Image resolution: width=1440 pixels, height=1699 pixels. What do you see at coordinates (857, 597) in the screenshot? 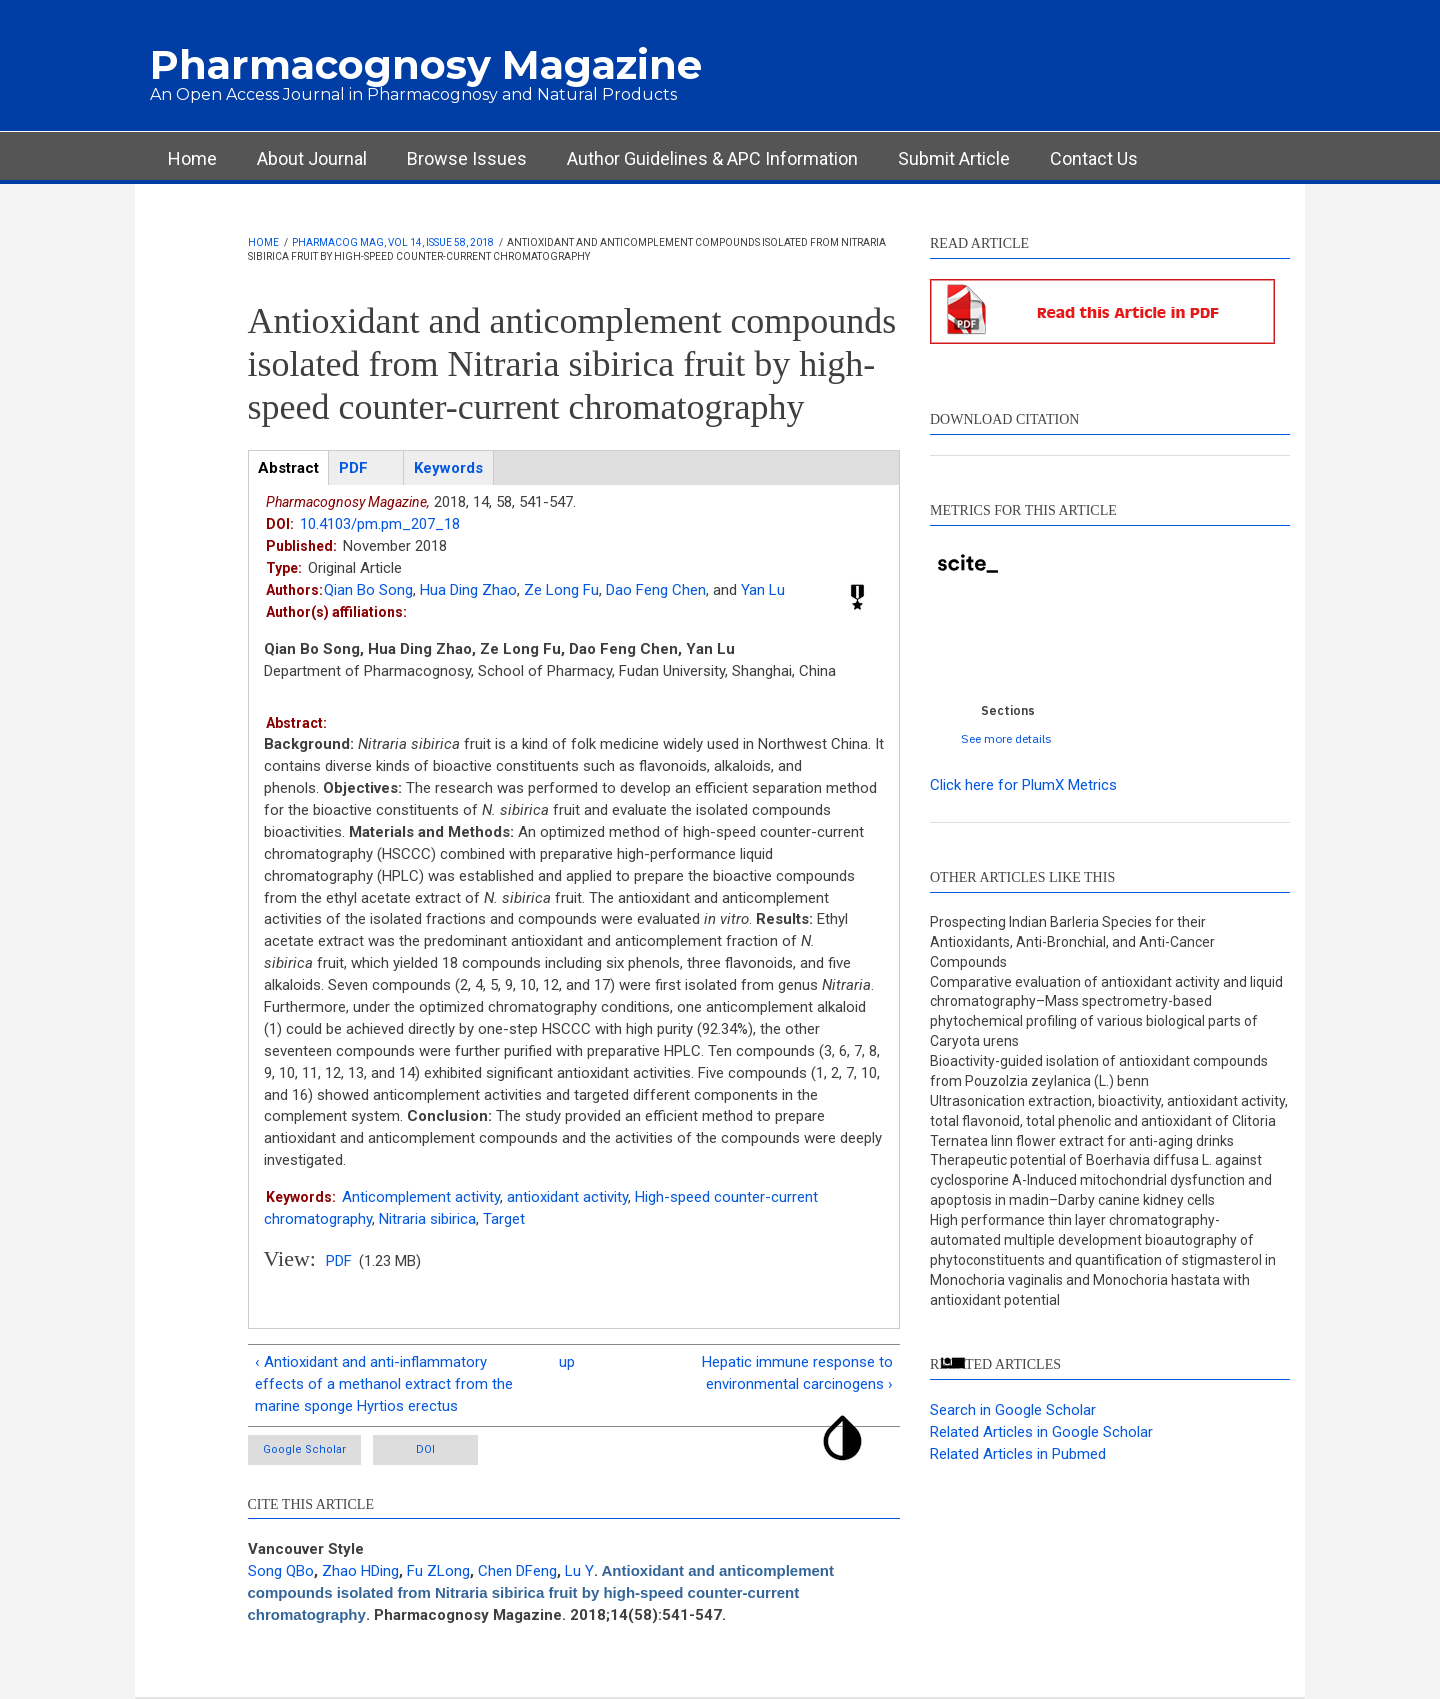
I see `view achievements or awards` at bounding box center [857, 597].